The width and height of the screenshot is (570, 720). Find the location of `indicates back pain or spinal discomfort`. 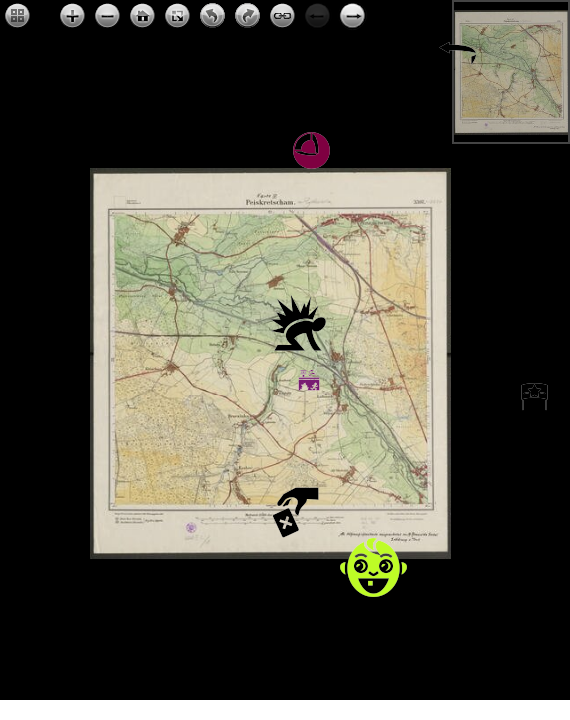

indicates back pain or spinal discomfort is located at coordinates (297, 322).